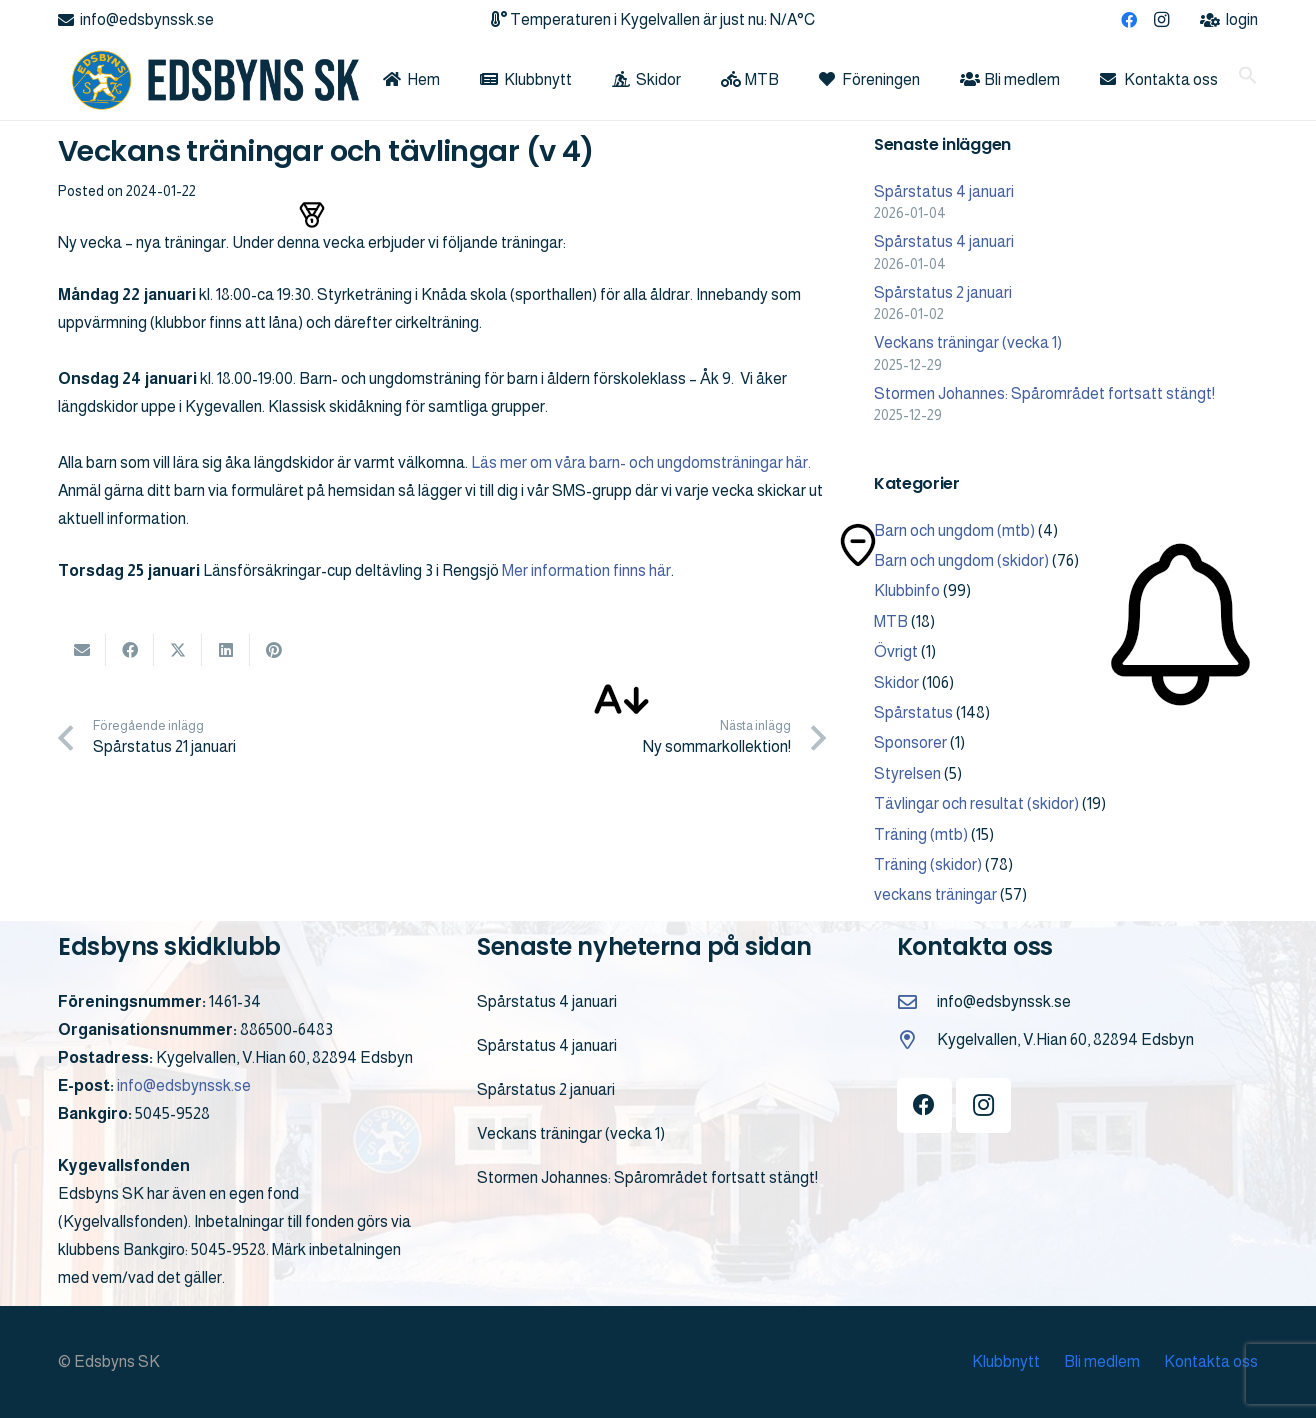 This screenshot has width=1316, height=1418. What do you see at coordinates (858, 545) in the screenshot?
I see `remove a saved location` at bounding box center [858, 545].